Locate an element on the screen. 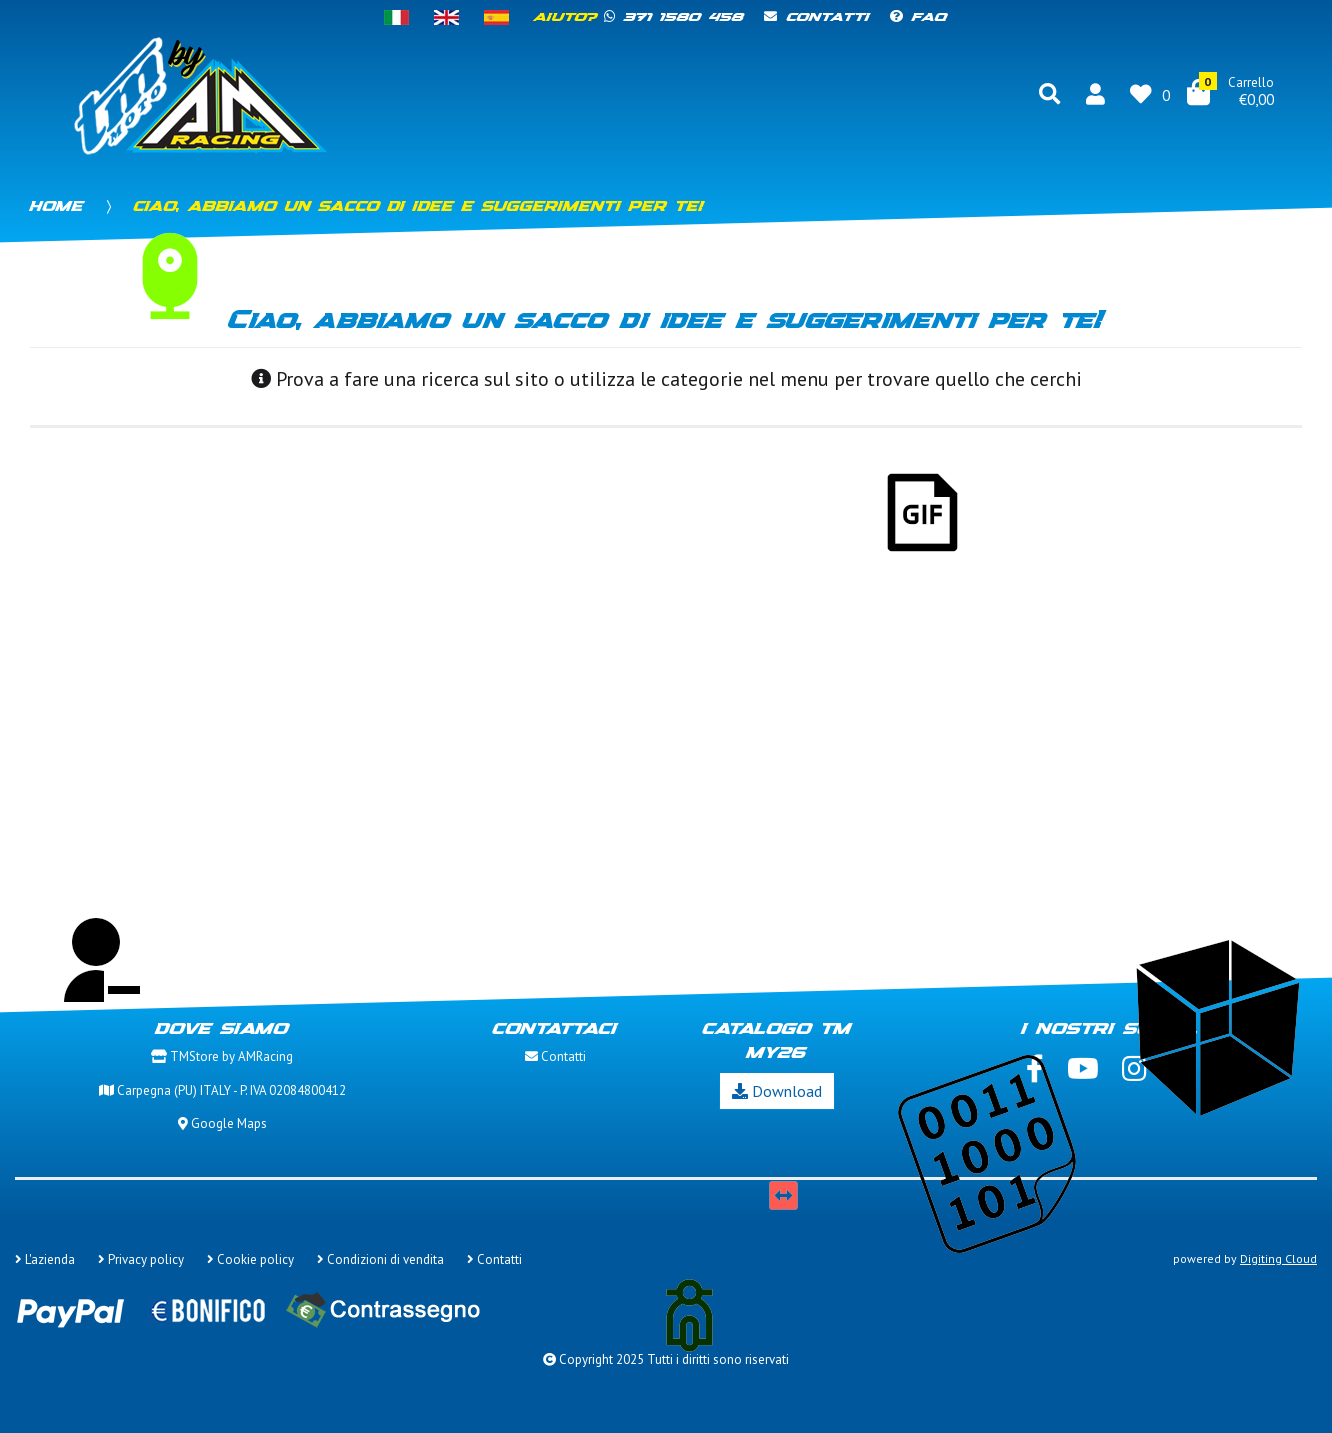 The image size is (1332, 1433). open pastebin website or app is located at coordinates (987, 1154).